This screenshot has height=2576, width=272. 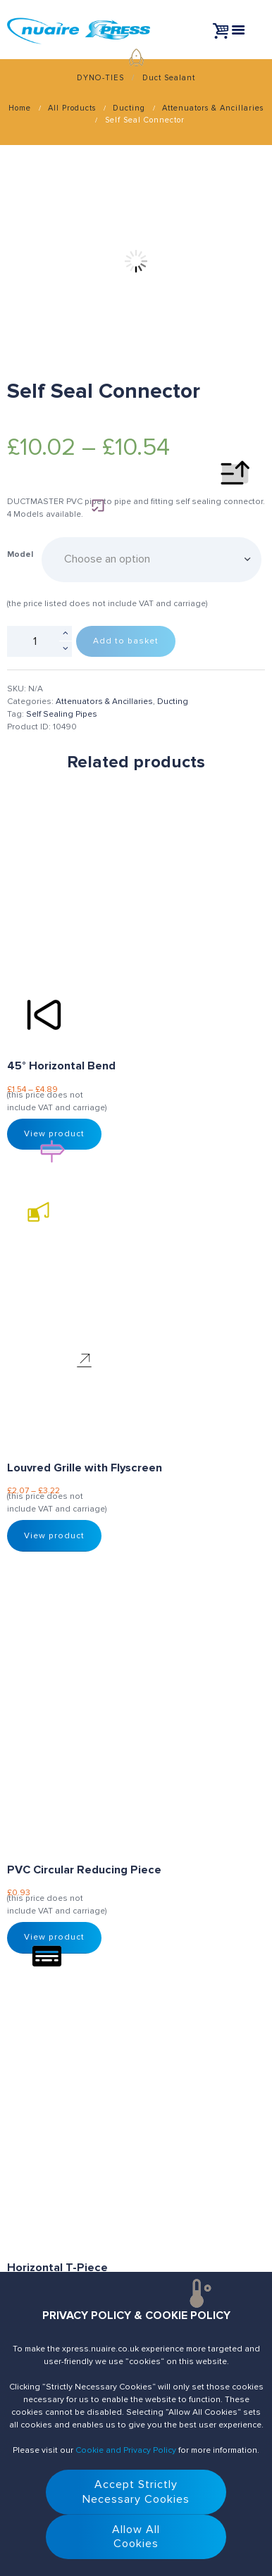 I want to click on mark task as complete, so click(x=98, y=505).